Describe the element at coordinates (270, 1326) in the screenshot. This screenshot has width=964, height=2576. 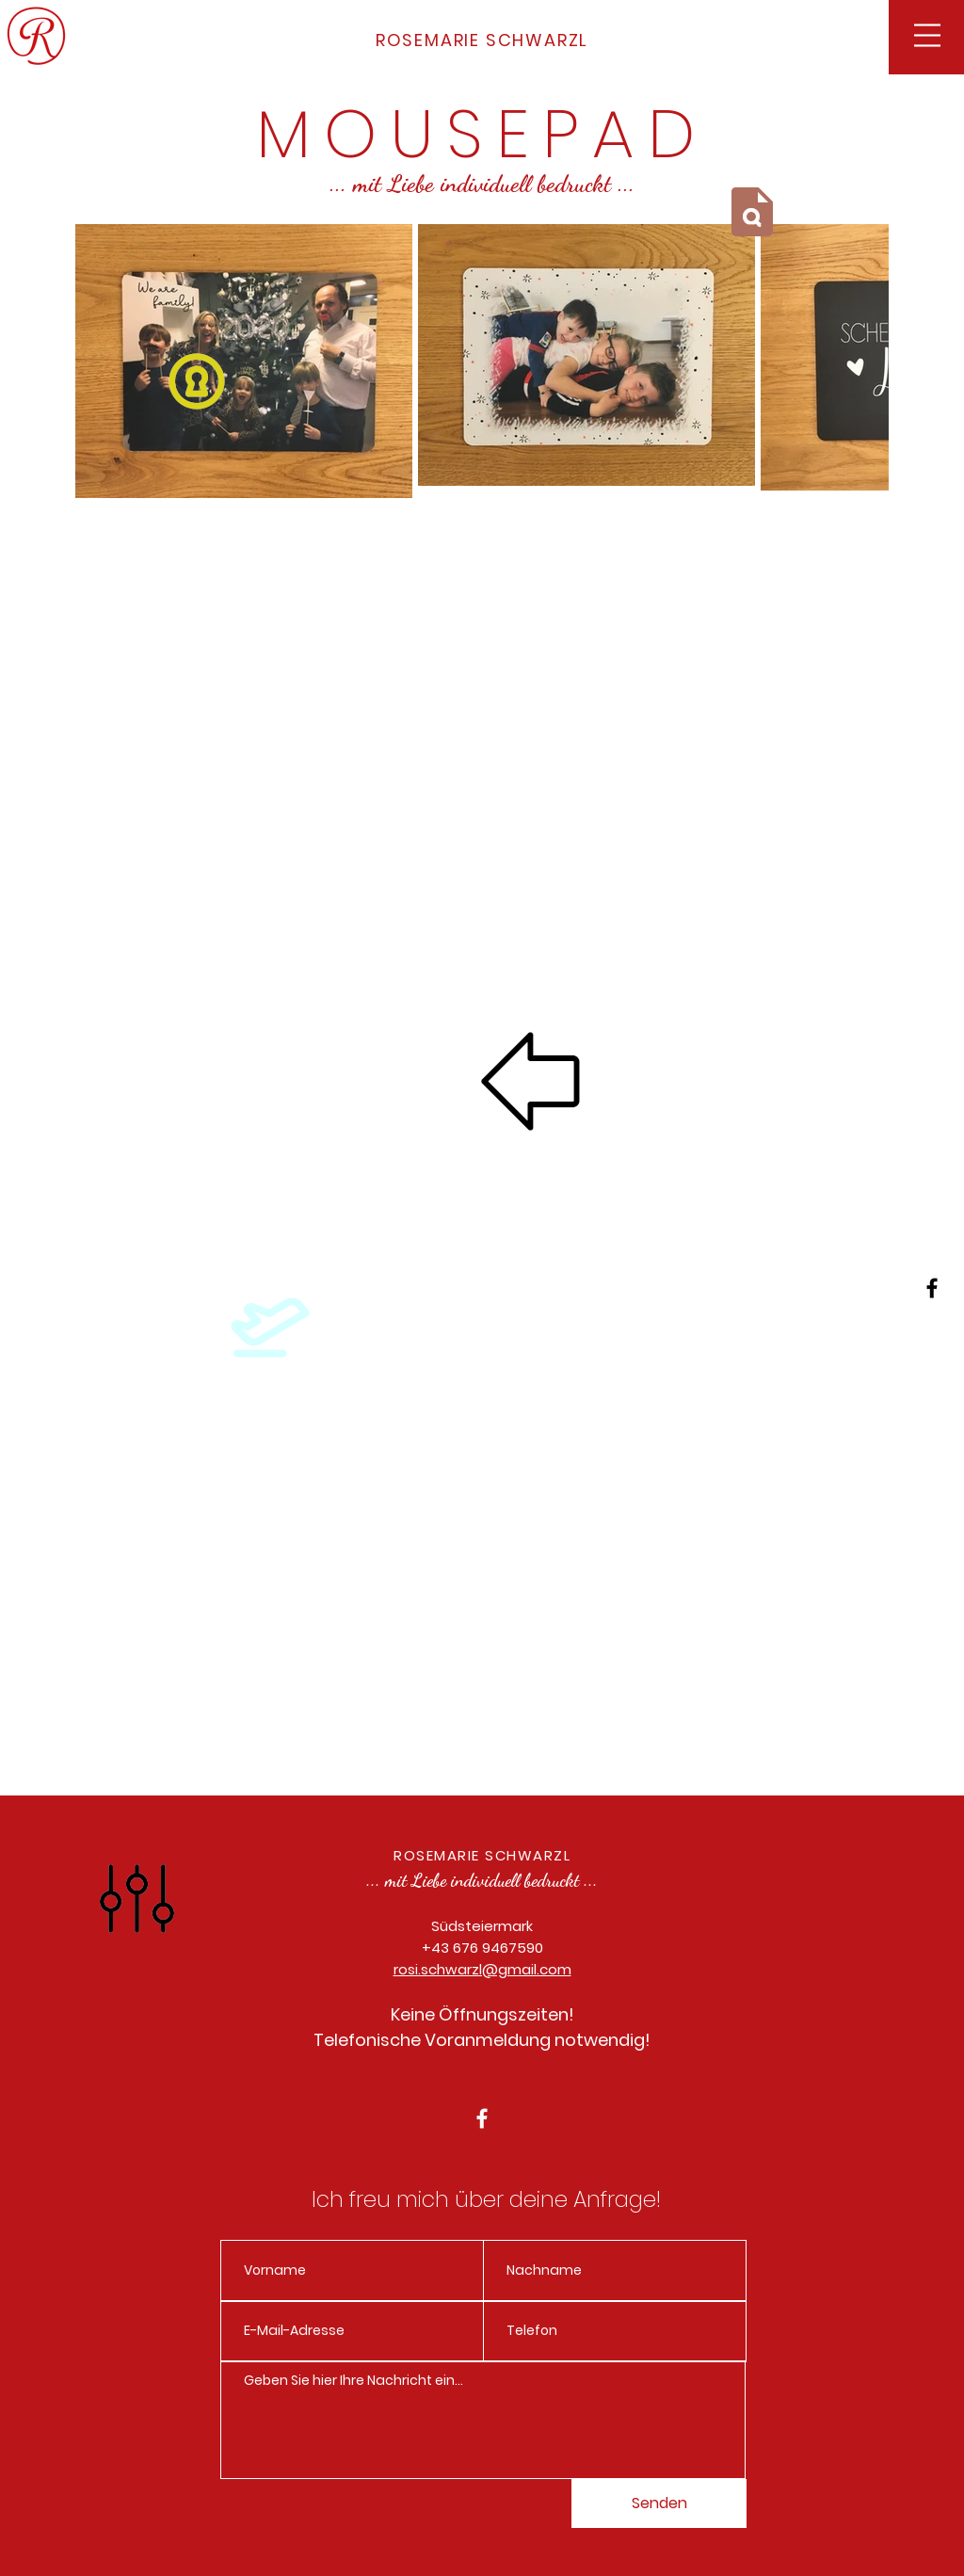
I see `departing flight status indicator` at that location.